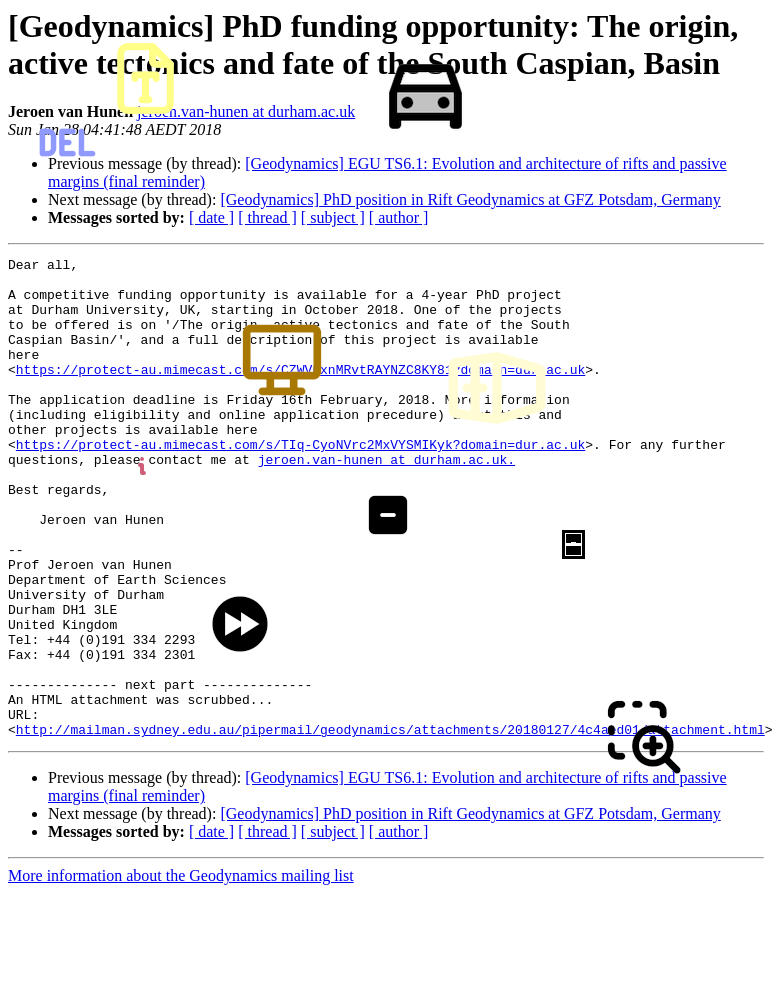 The width and height of the screenshot is (772, 989). What do you see at coordinates (67, 142) in the screenshot?
I see `indicates an HTTP DELETE request method` at bounding box center [67, 142].